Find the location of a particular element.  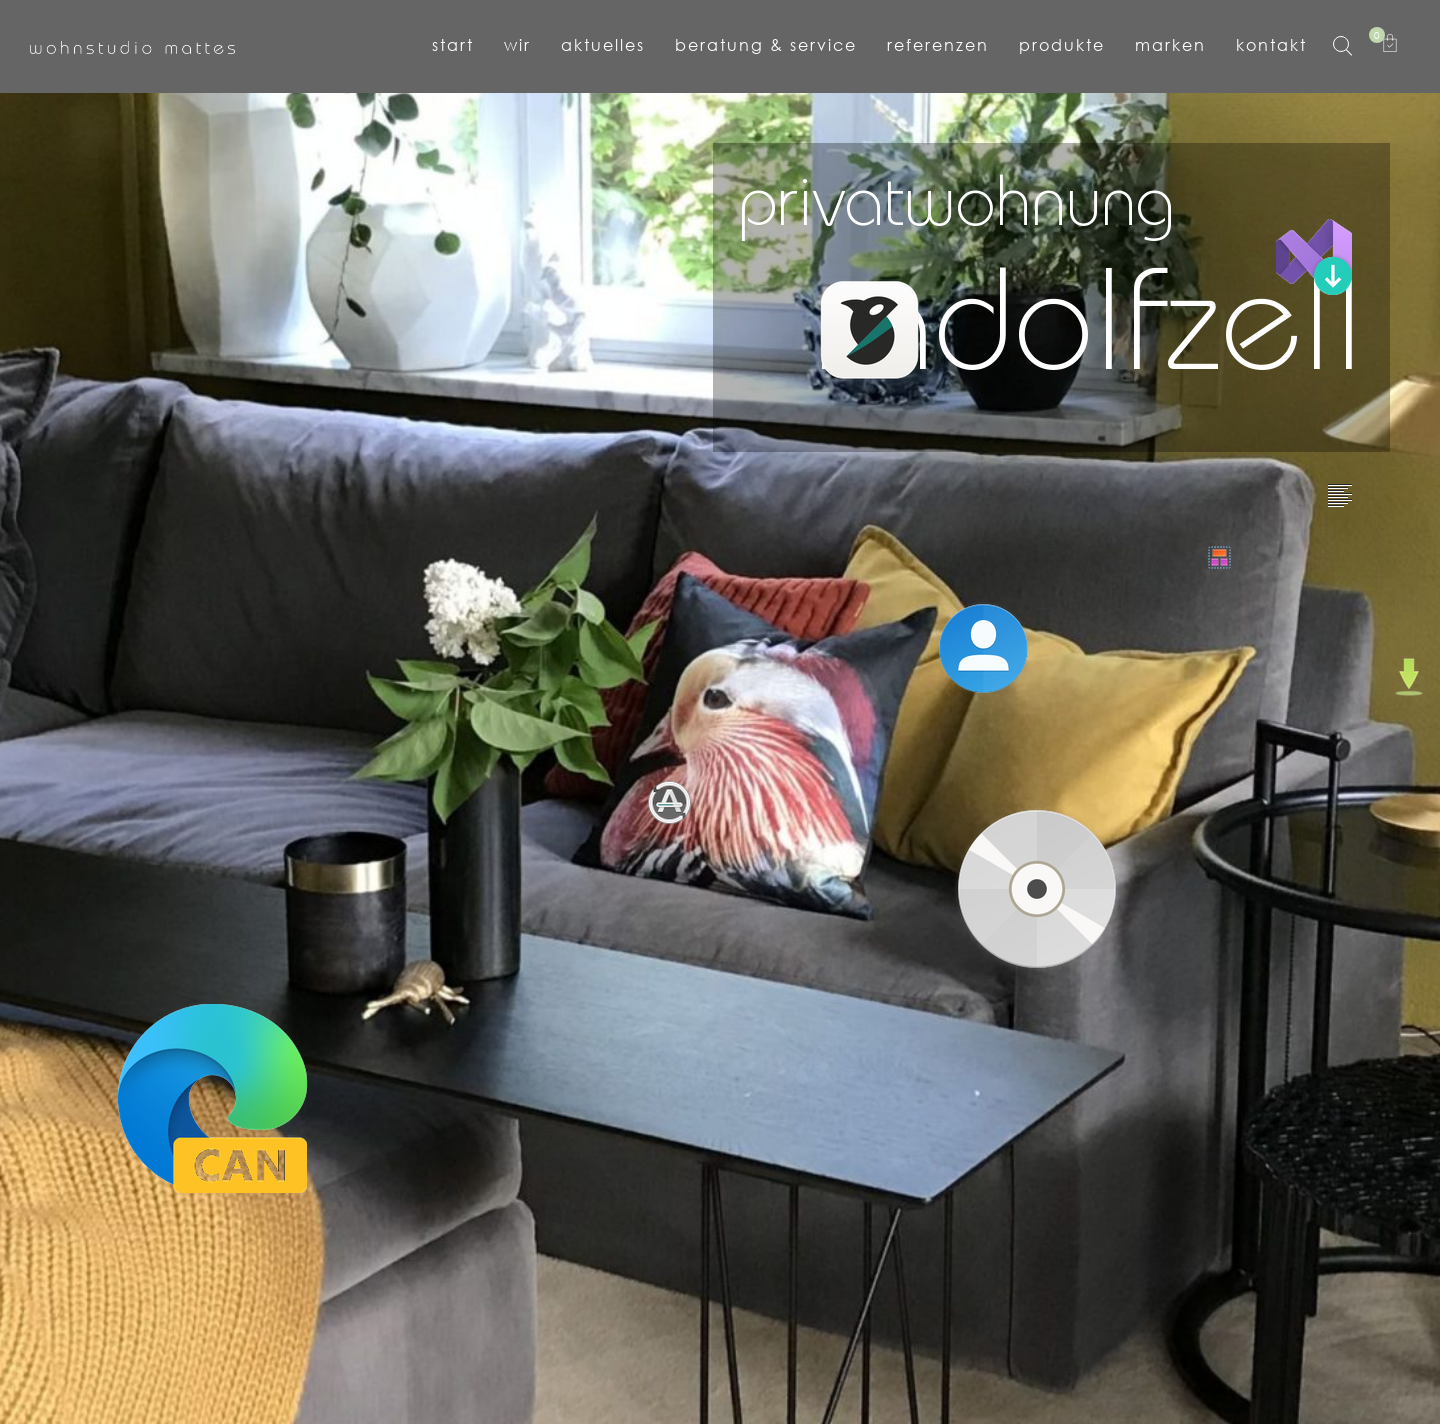

open visual studio installer is located at coordinates (1314, 257).